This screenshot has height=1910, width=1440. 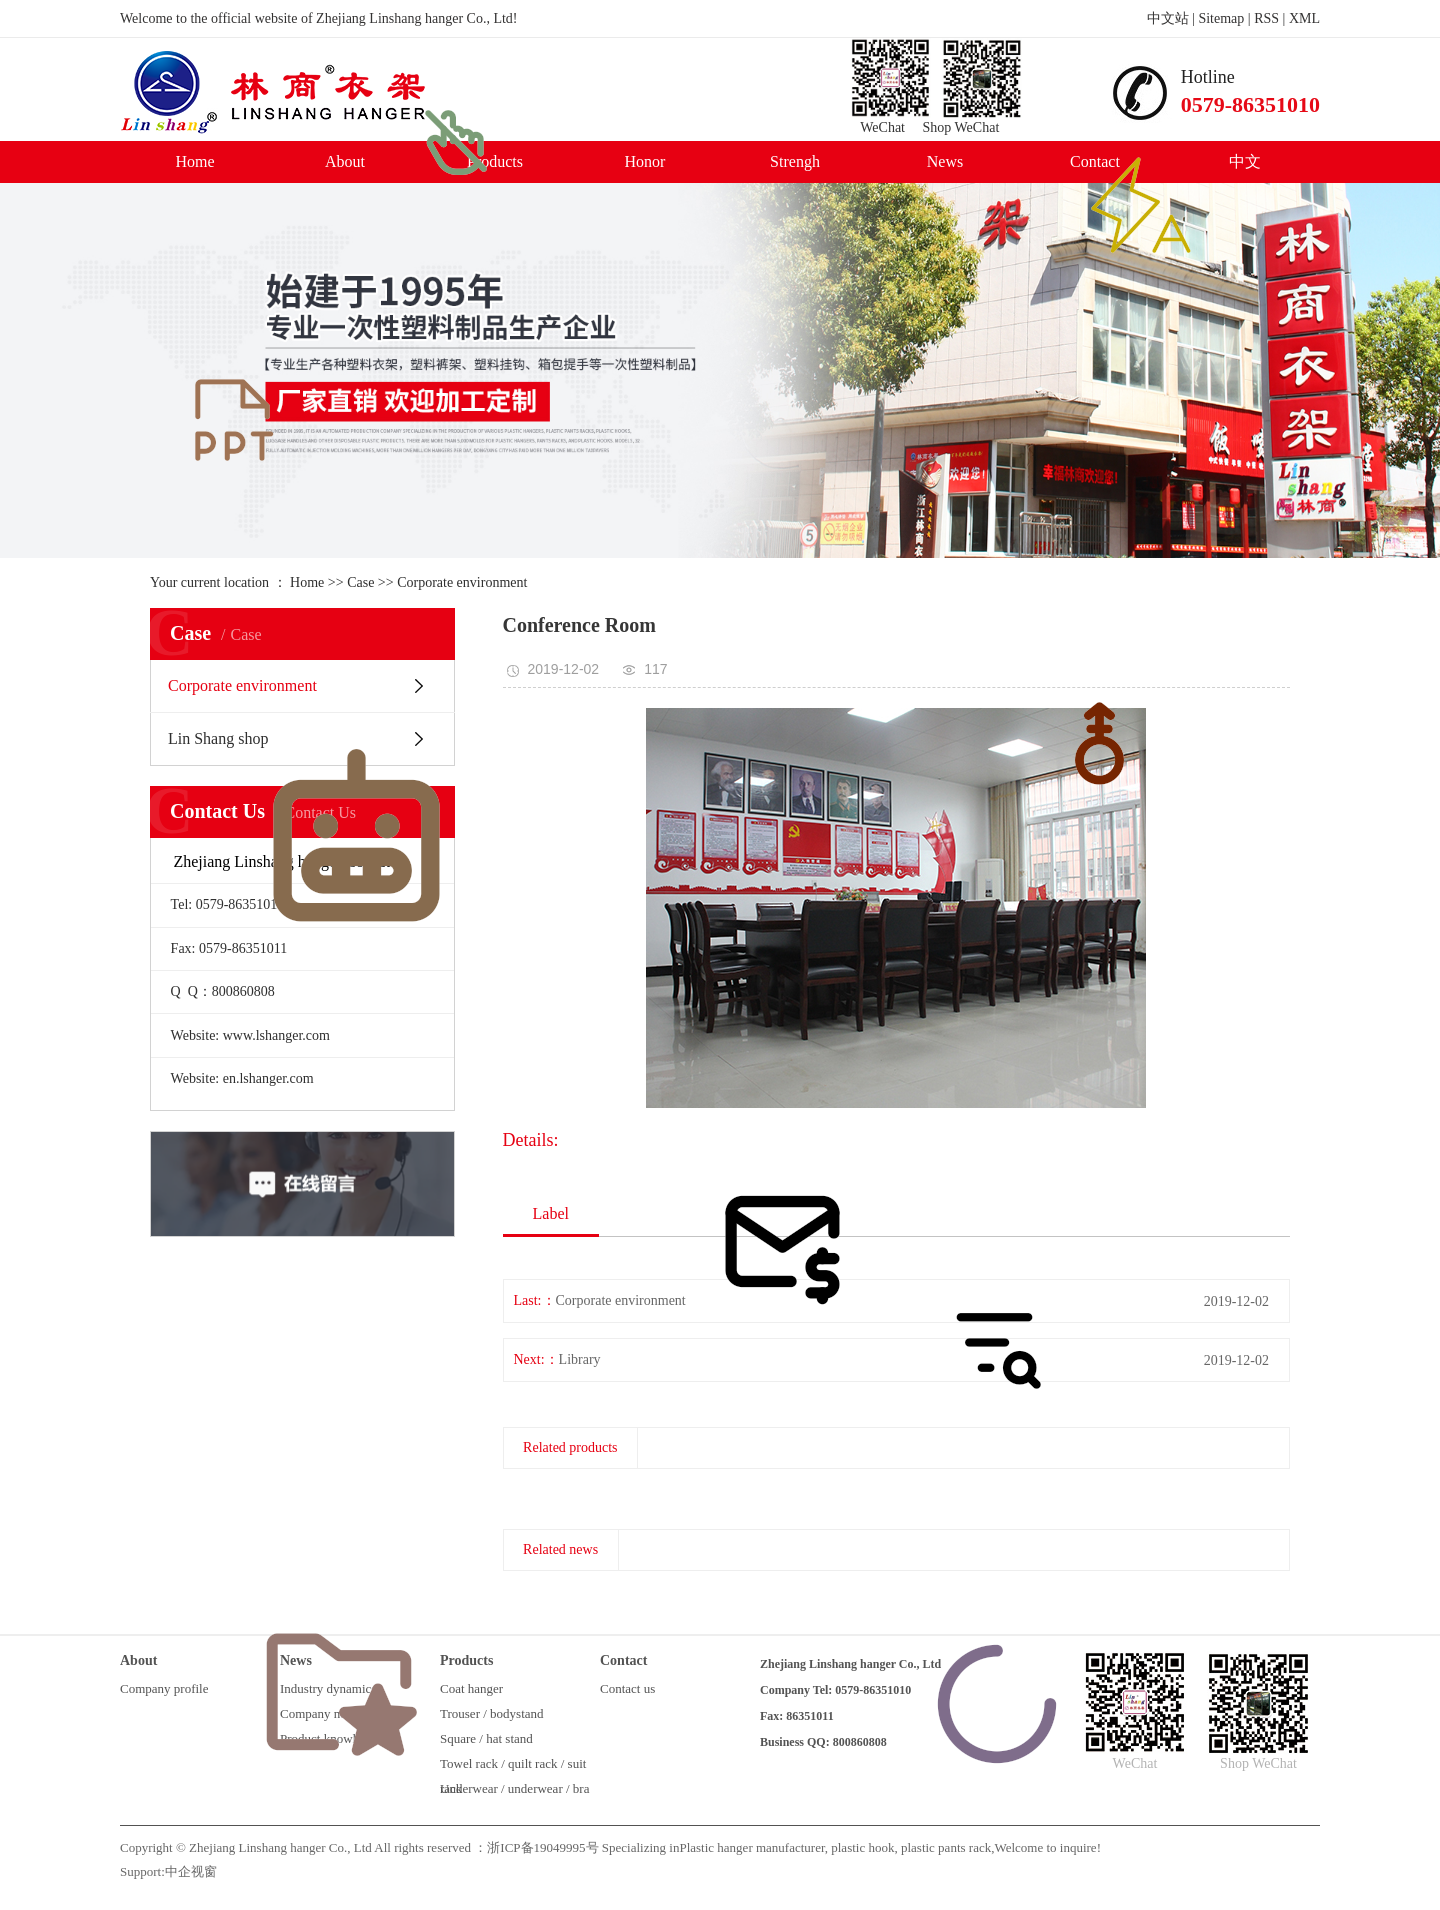 I want to click on toggle auto-flash mode for camera, so click(x=1139, y=209).